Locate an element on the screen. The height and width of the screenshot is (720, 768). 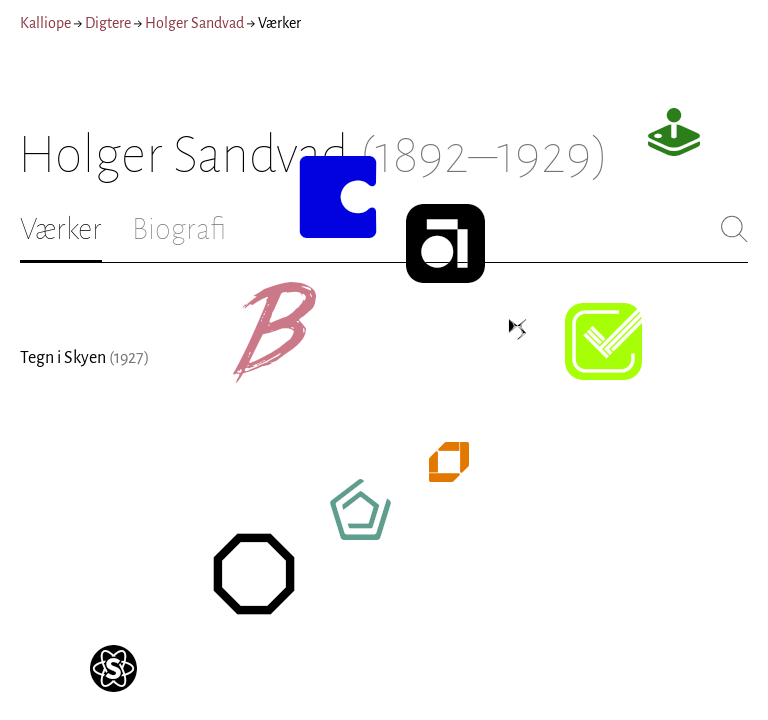
DS Automobiles brand logo is located at coordinates (517, 329).